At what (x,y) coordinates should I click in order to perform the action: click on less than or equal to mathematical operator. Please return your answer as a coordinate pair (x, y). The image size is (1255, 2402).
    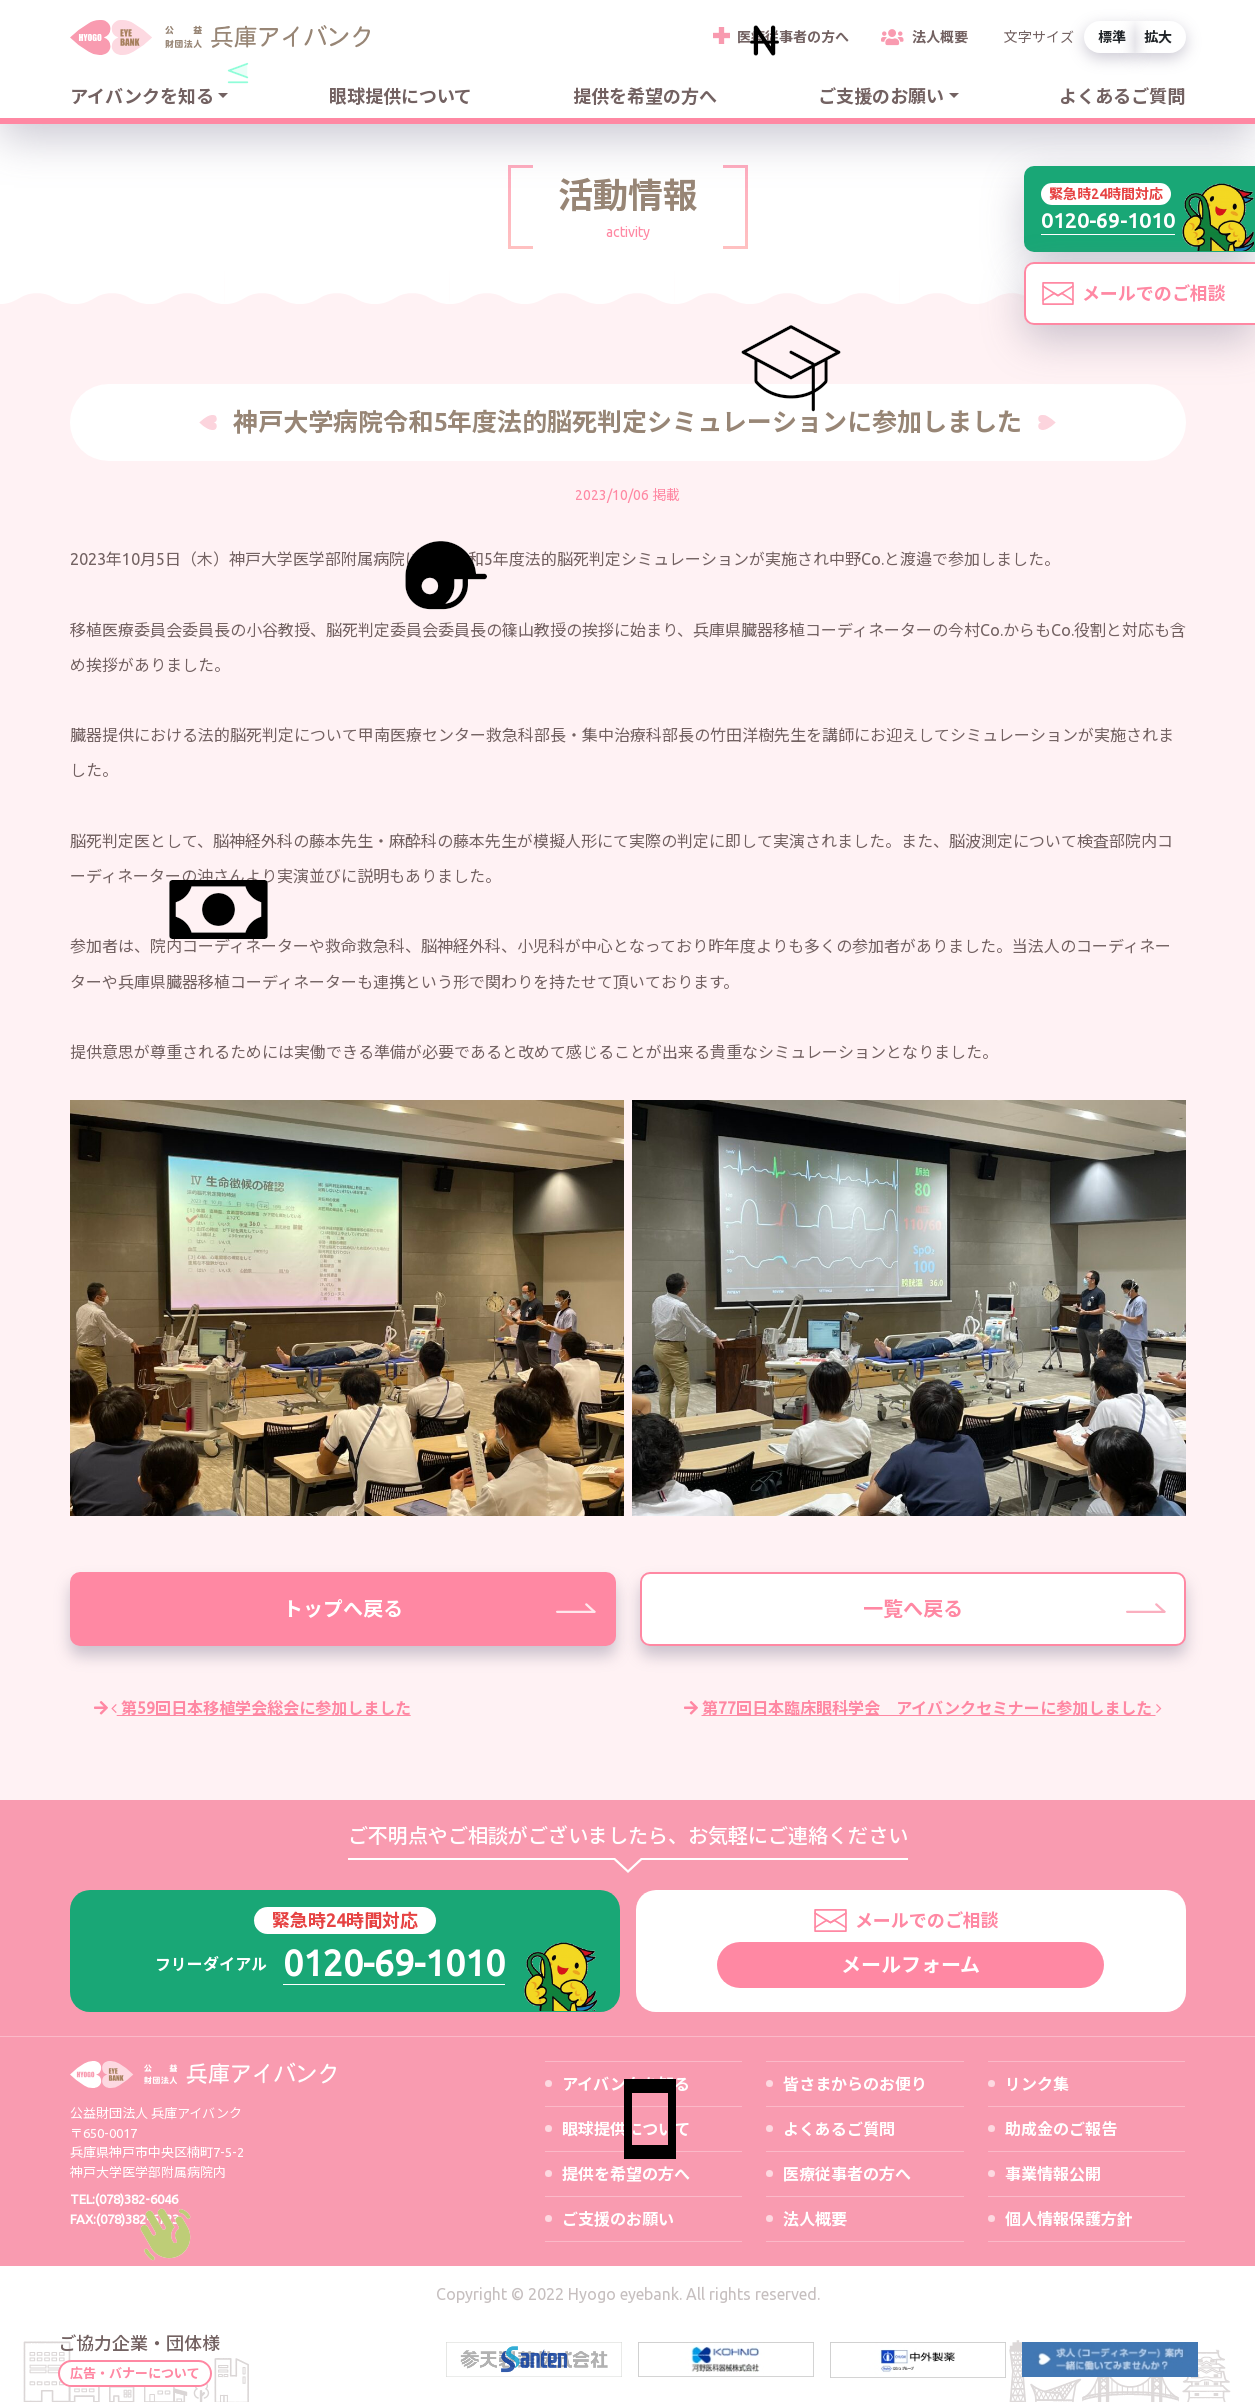
    Looking at the image, I should click on (238, 73).